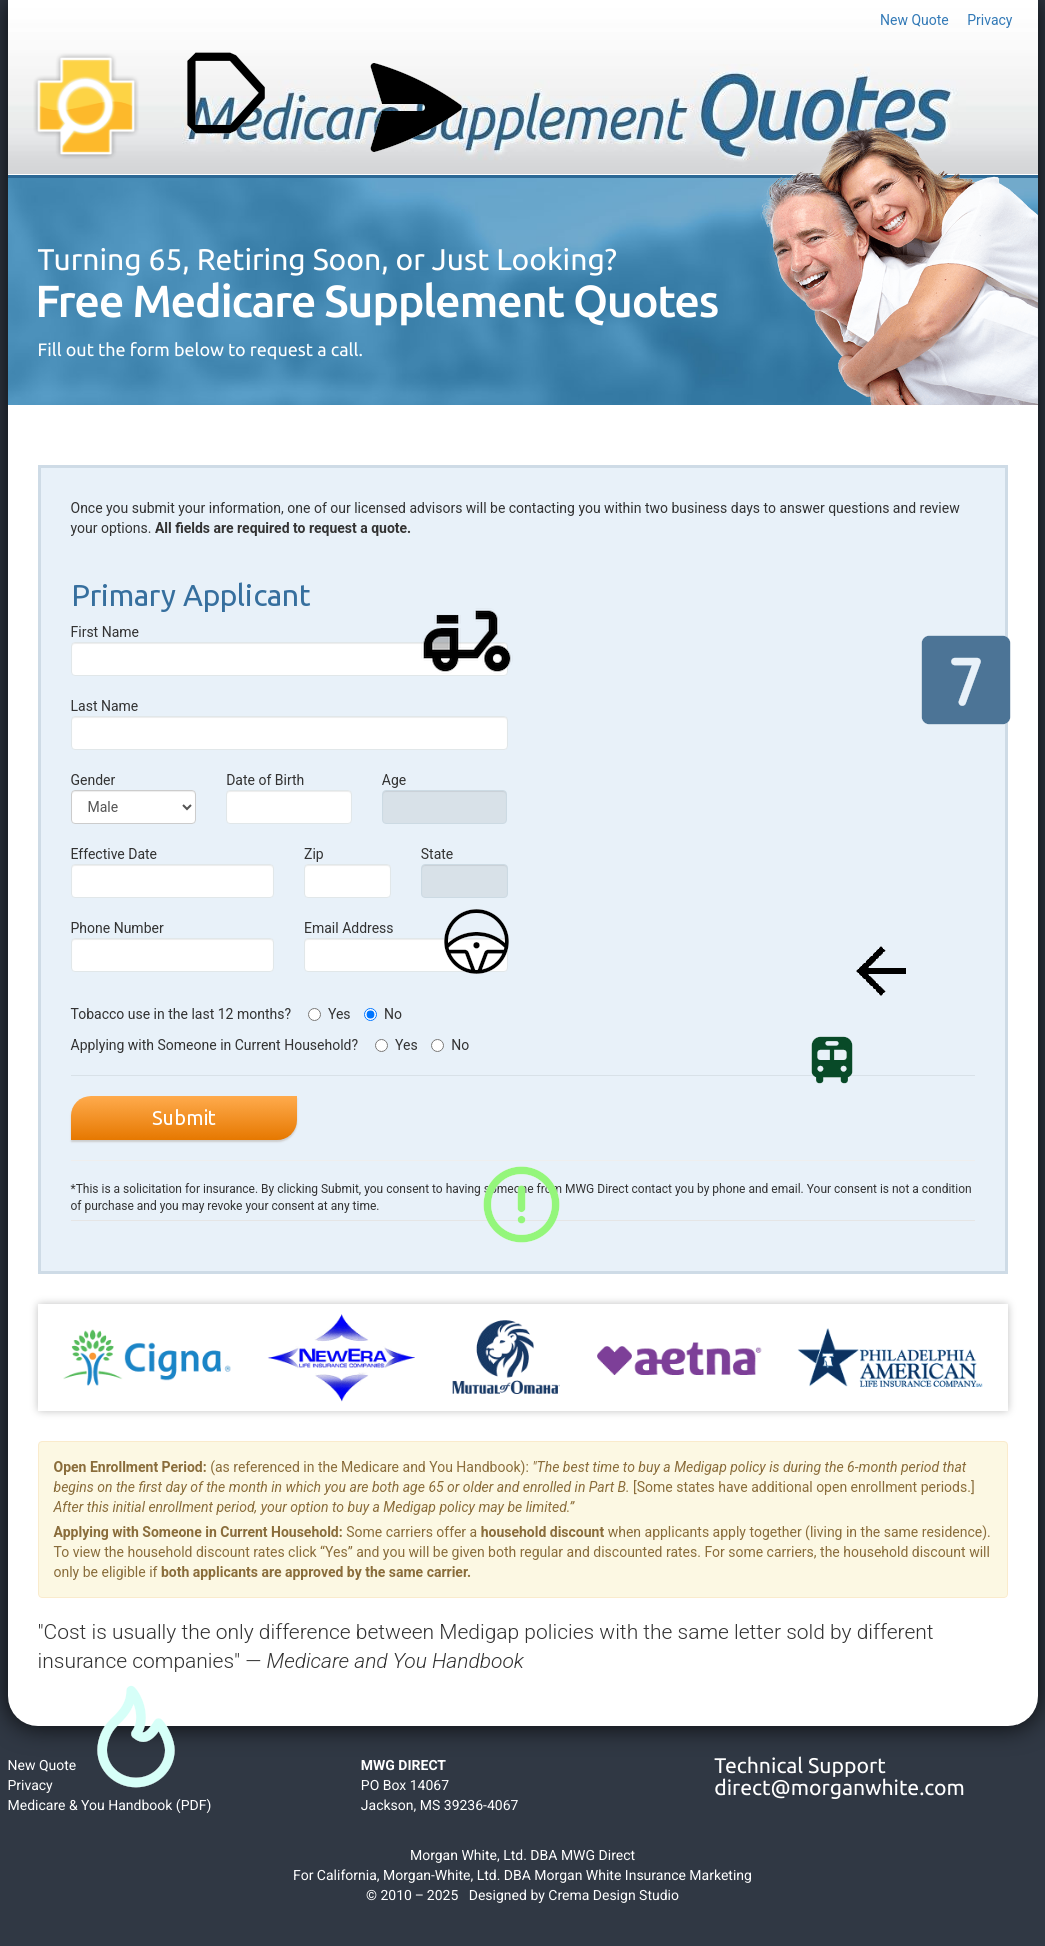  I want to click on select moped or scooter delivery option, so click(467, 641).